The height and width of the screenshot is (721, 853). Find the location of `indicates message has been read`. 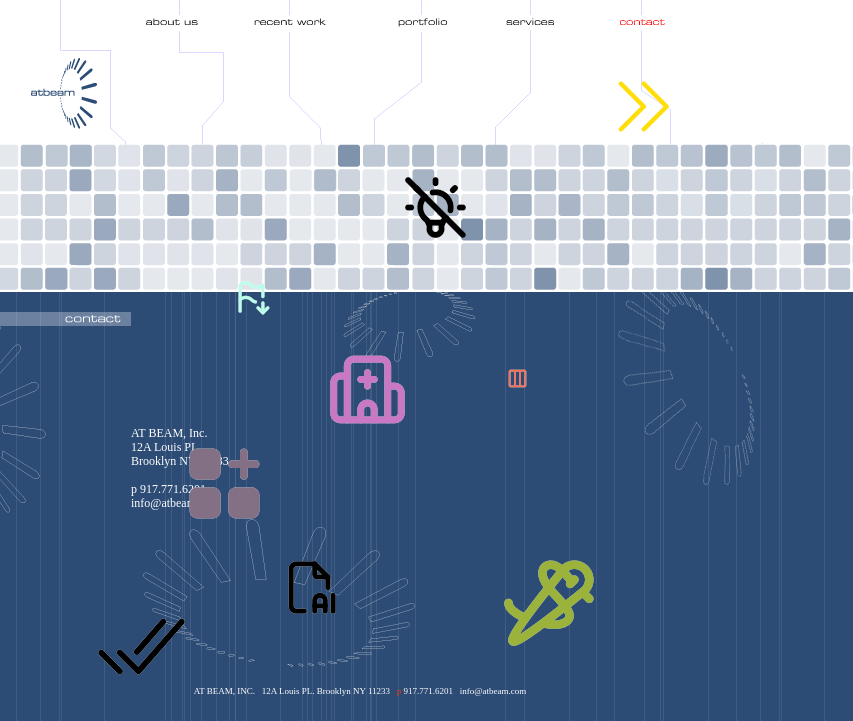

indicates message has been read is located at coordinates (141, 646).